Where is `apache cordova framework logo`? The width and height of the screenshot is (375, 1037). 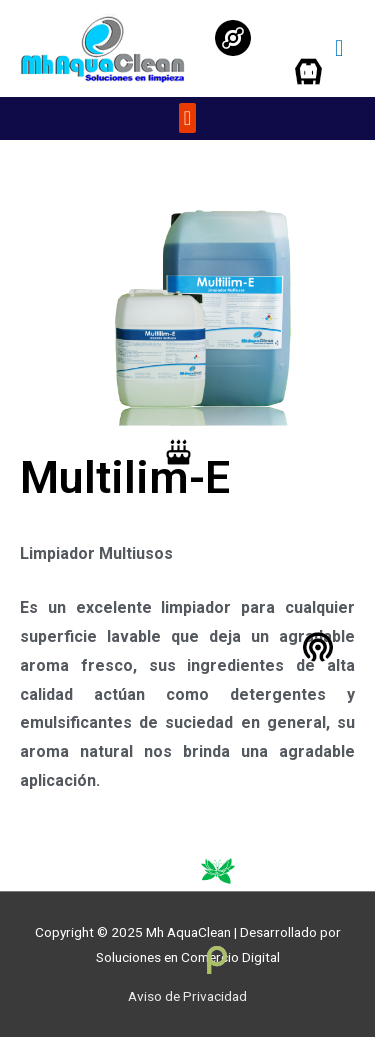 apache cordova framework logo is located at coordinates (308, 71).